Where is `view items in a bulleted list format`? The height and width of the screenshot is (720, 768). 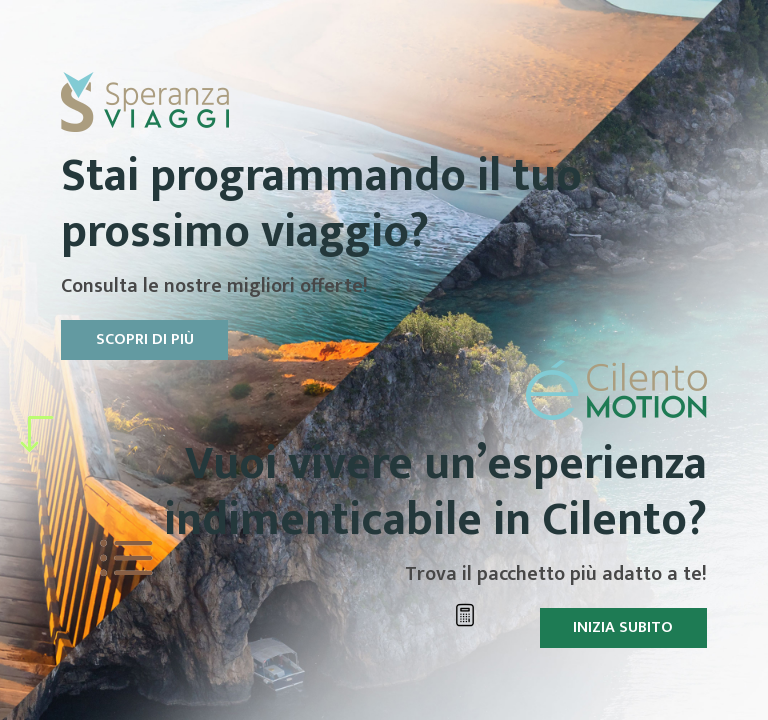 view items in a bulleted list format is located at coordinates (127, 558).